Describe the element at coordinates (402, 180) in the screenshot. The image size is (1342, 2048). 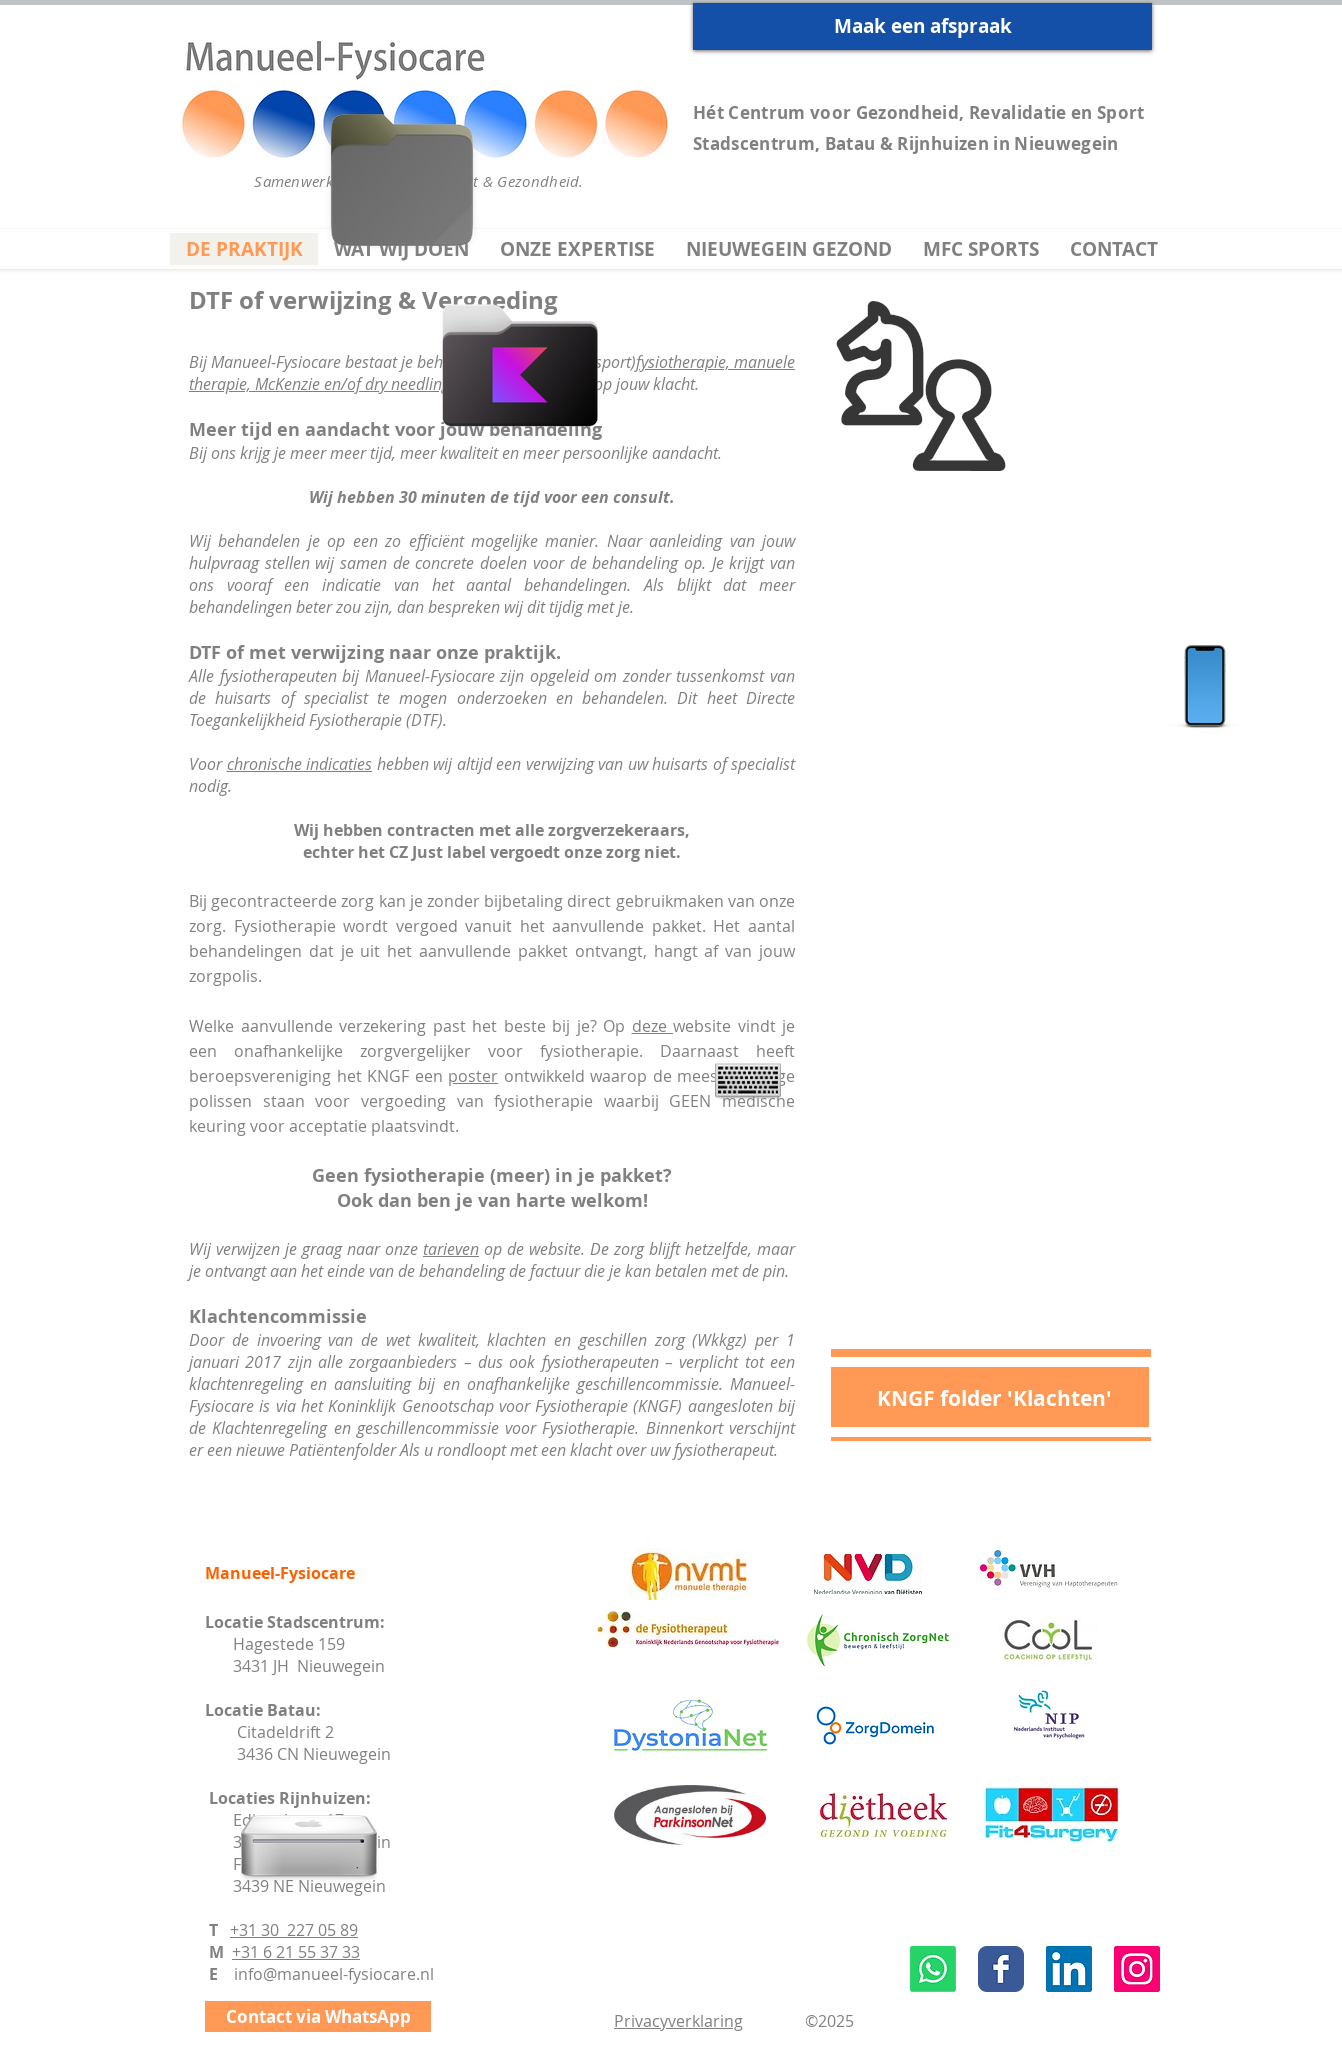
I see `open folder to view contents` at that location.